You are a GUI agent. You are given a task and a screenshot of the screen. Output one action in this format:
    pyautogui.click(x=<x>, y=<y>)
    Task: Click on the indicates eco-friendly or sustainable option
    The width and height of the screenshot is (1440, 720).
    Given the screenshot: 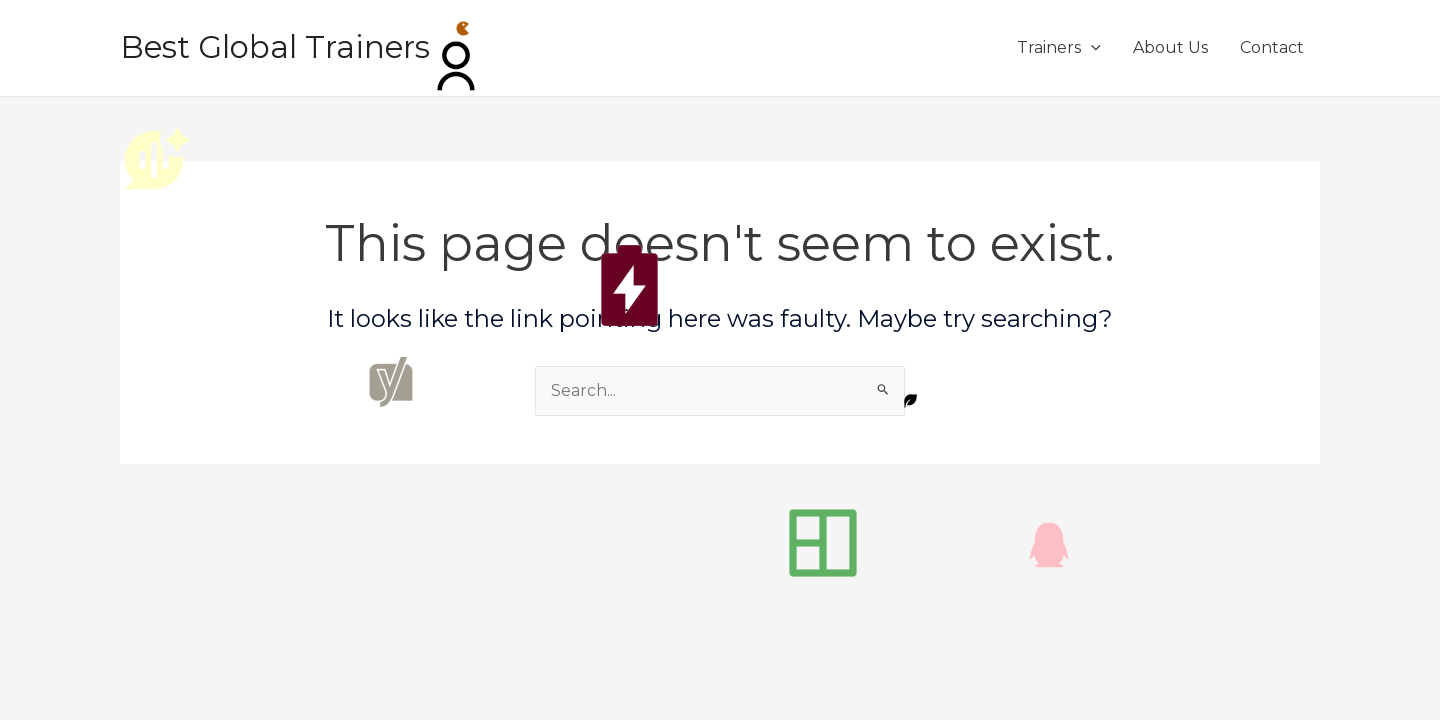 What is the action you would take?
    pyautogui.click(x=910, y=400)
    